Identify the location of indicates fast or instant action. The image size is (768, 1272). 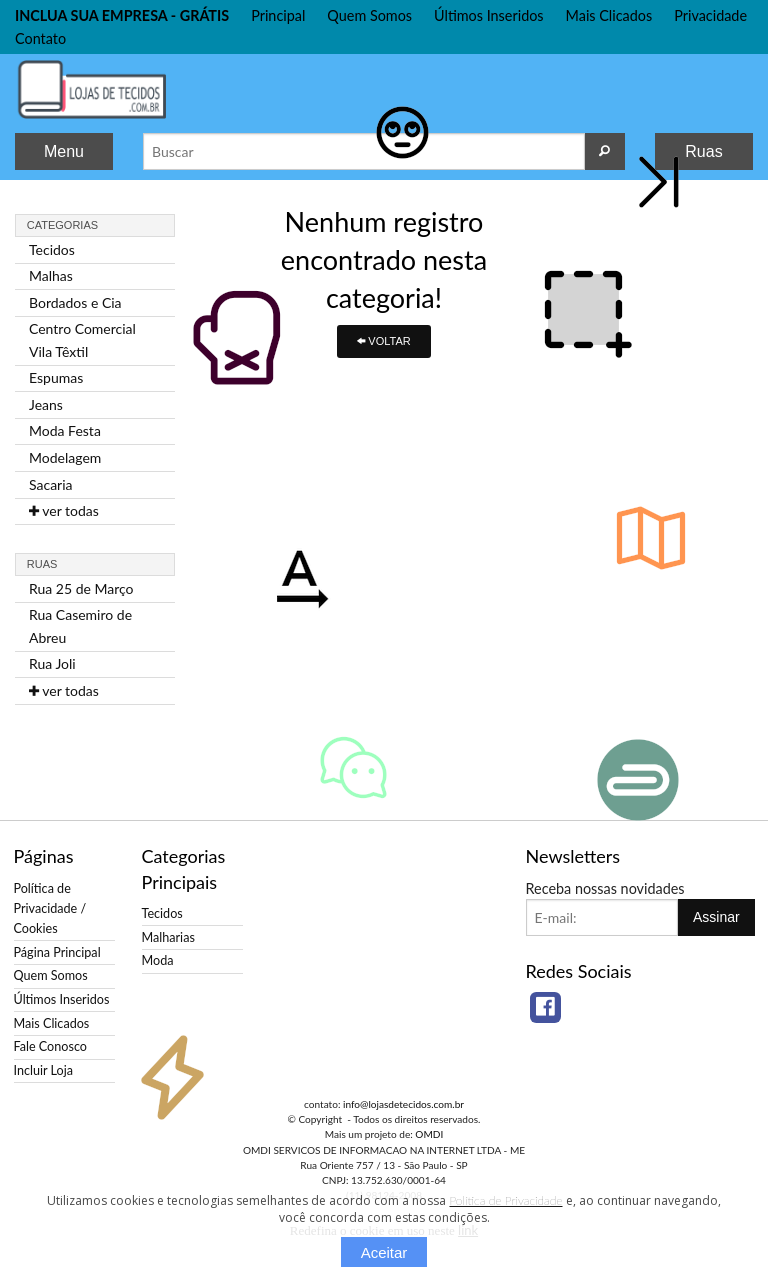
(172, 1077).